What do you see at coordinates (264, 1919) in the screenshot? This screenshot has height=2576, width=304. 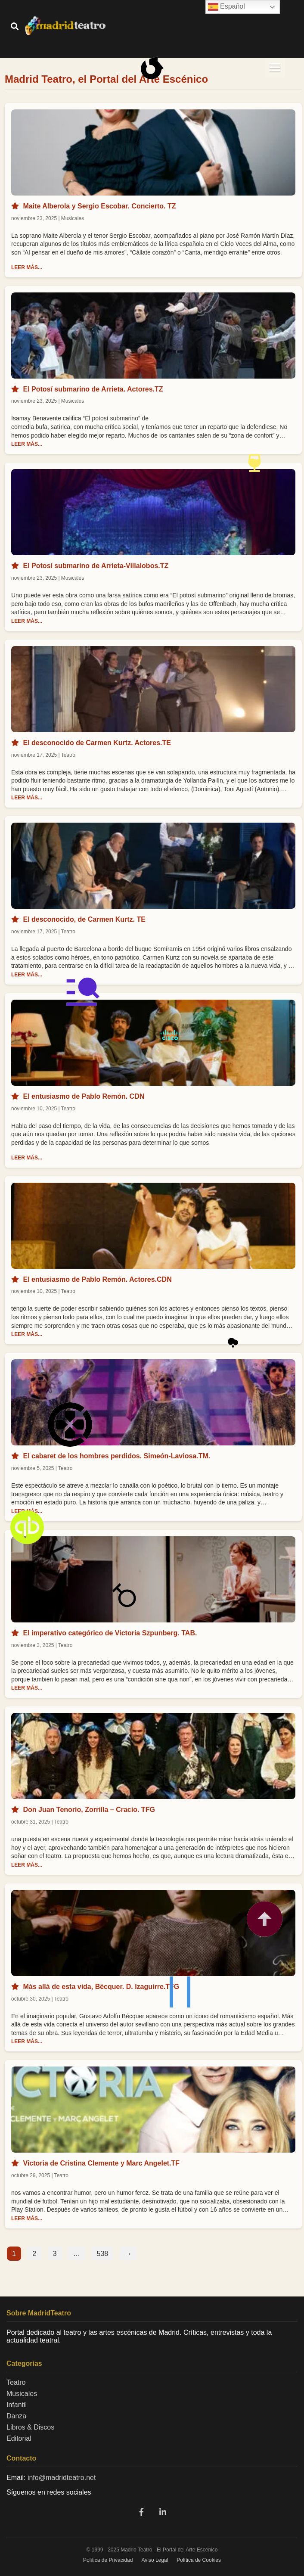 I see `upload a file or content` at bounding box center [264, 1919].